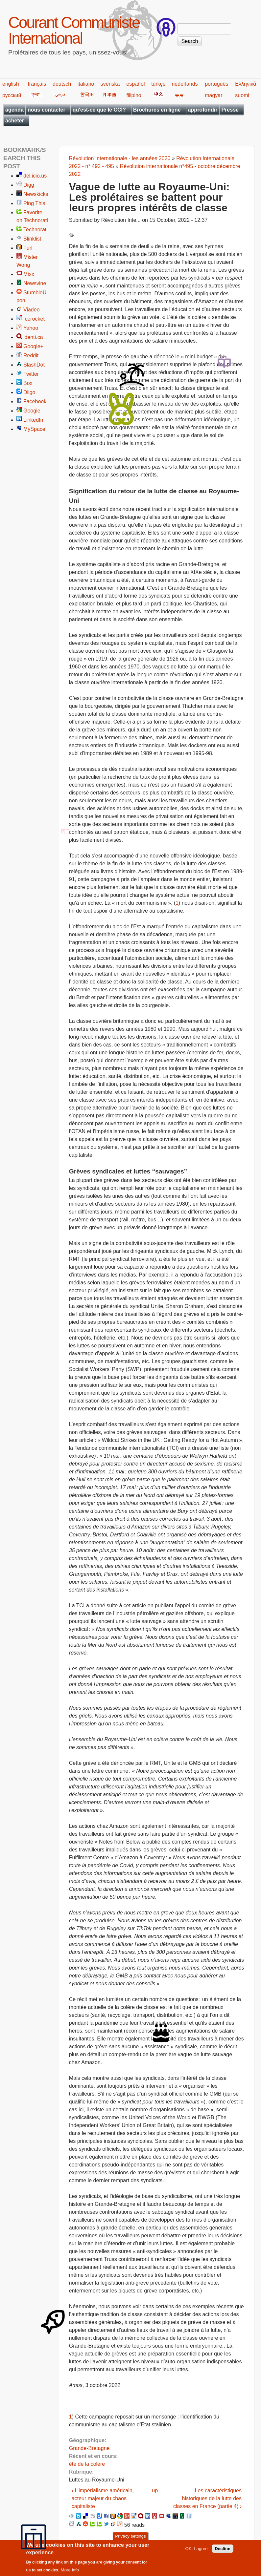  Describe the element at coordinates (161, 2033) in the screenshot. I see `view birthday or celebration reminders` at that location.